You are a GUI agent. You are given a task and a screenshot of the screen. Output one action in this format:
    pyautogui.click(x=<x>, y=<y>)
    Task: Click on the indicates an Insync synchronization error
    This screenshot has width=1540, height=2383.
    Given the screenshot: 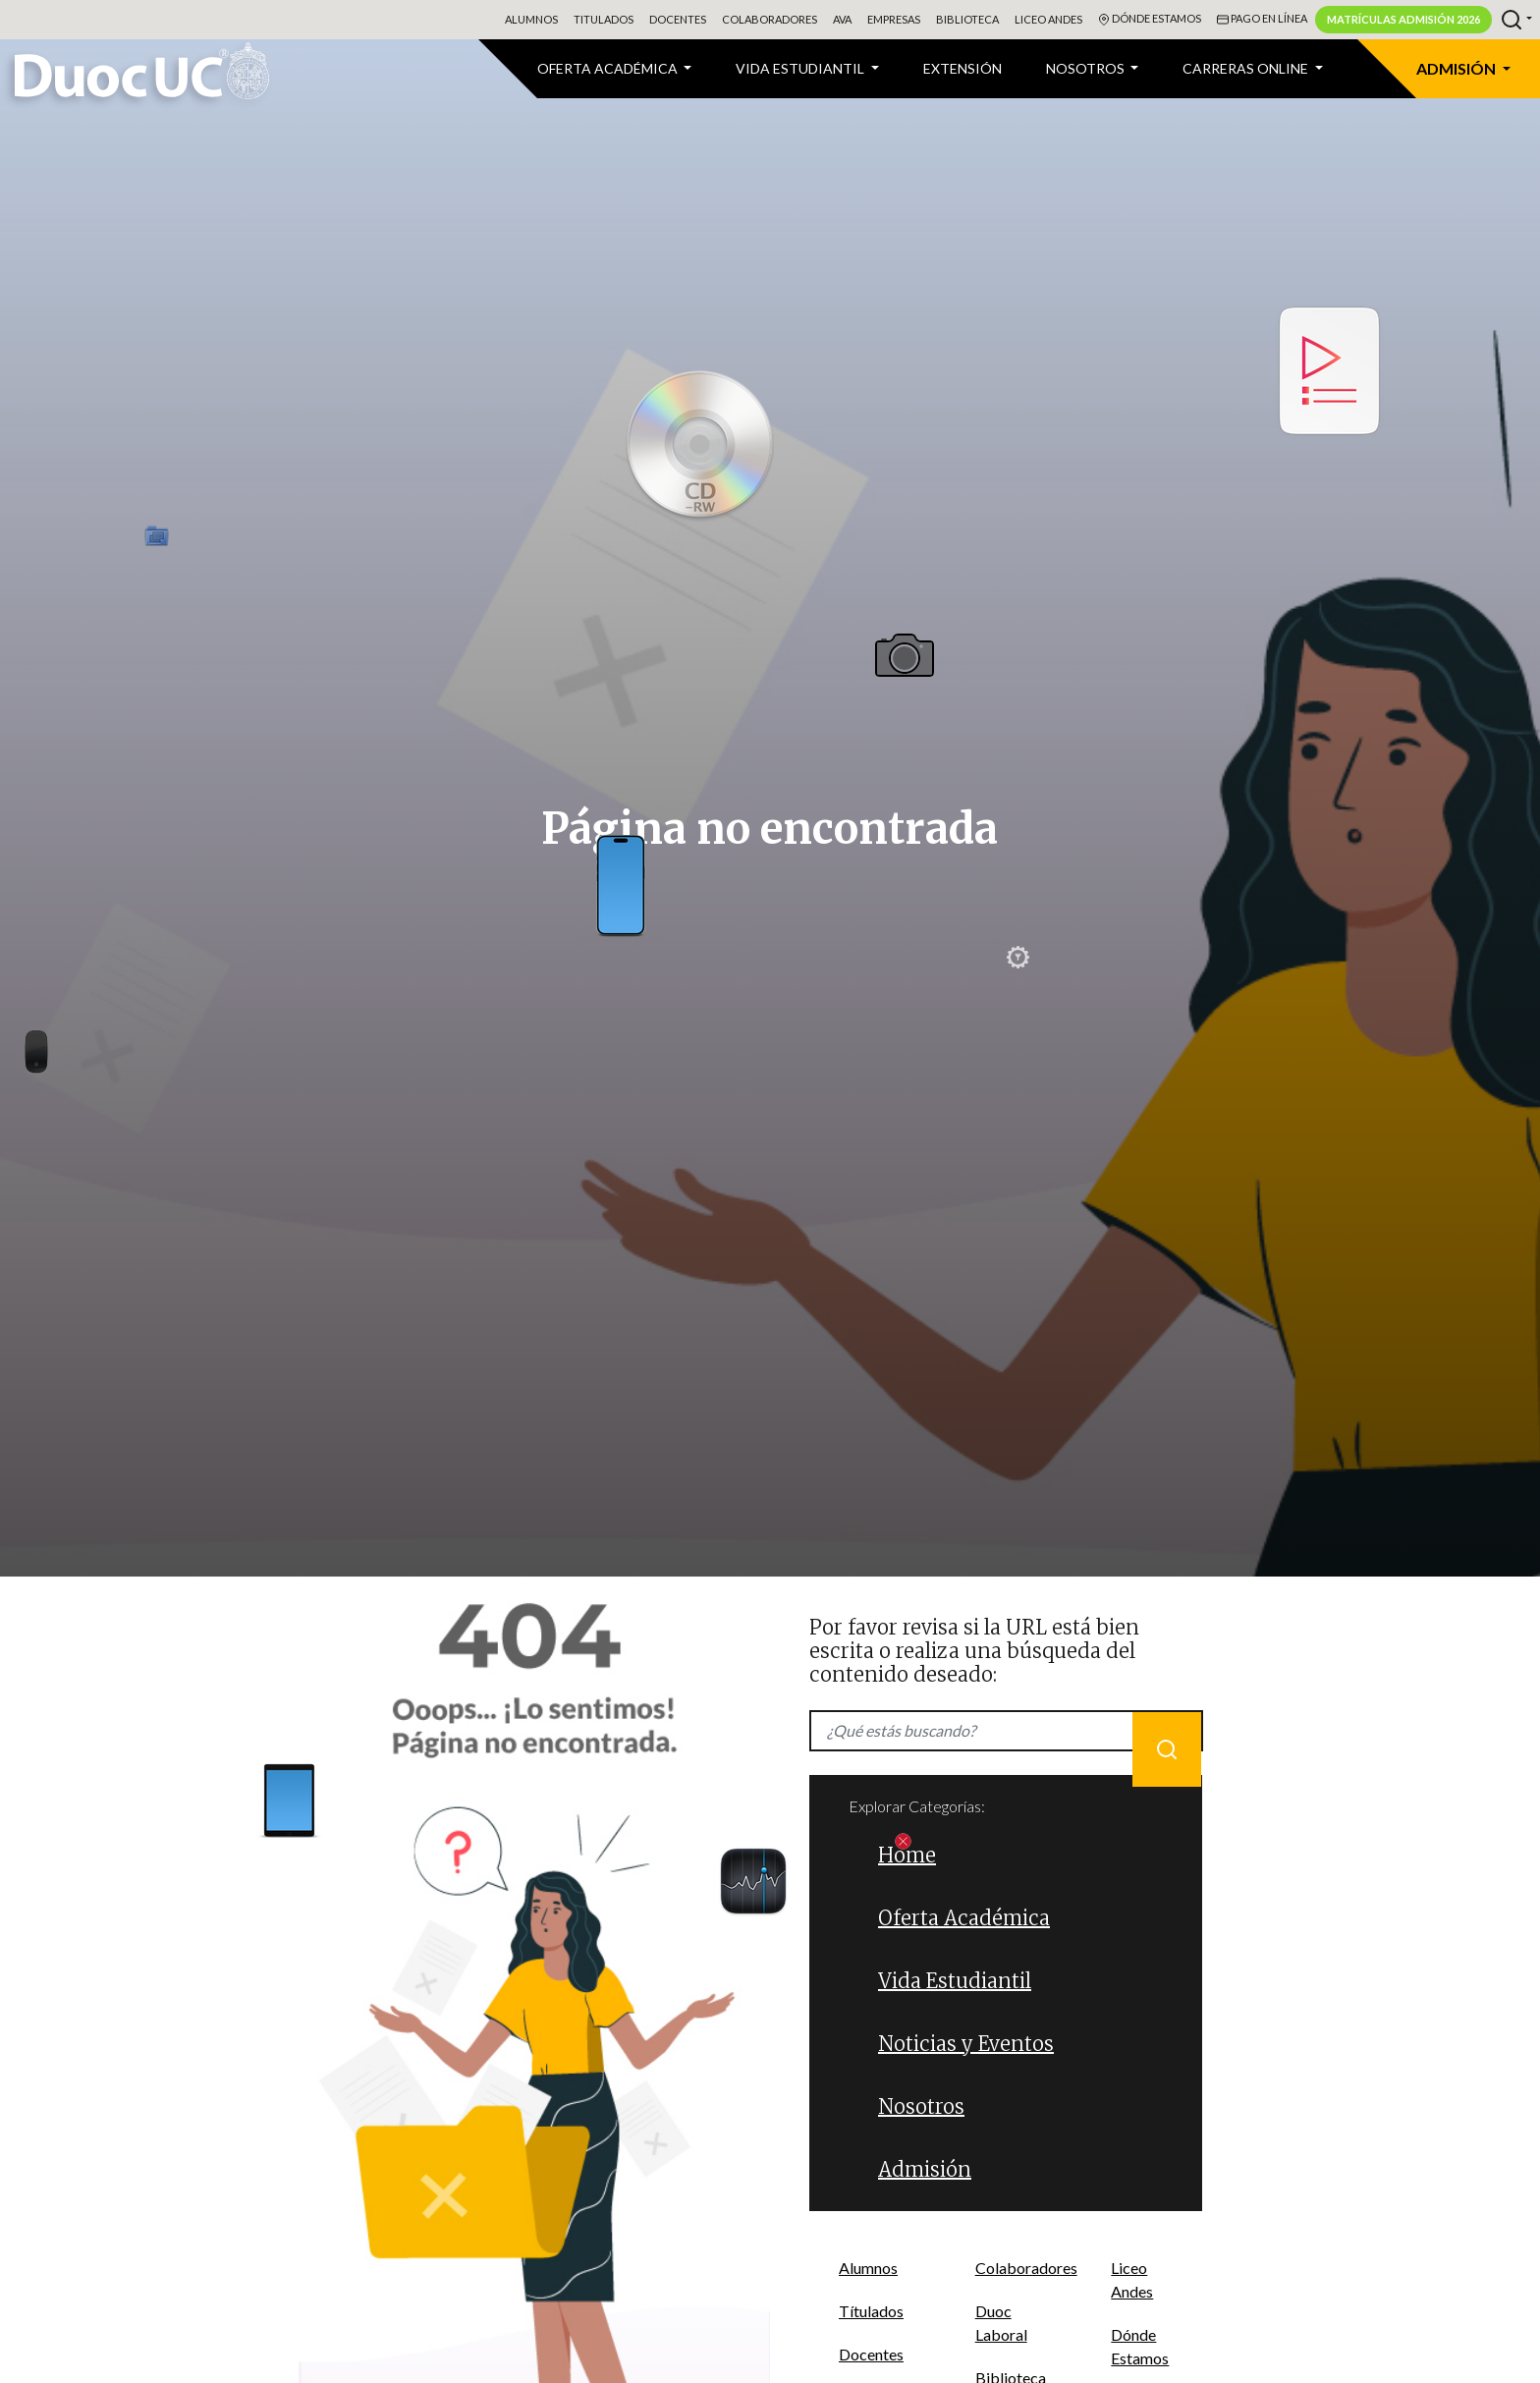 What is the action you would take?
    pyautogui.click(x=903, y=1841)
    